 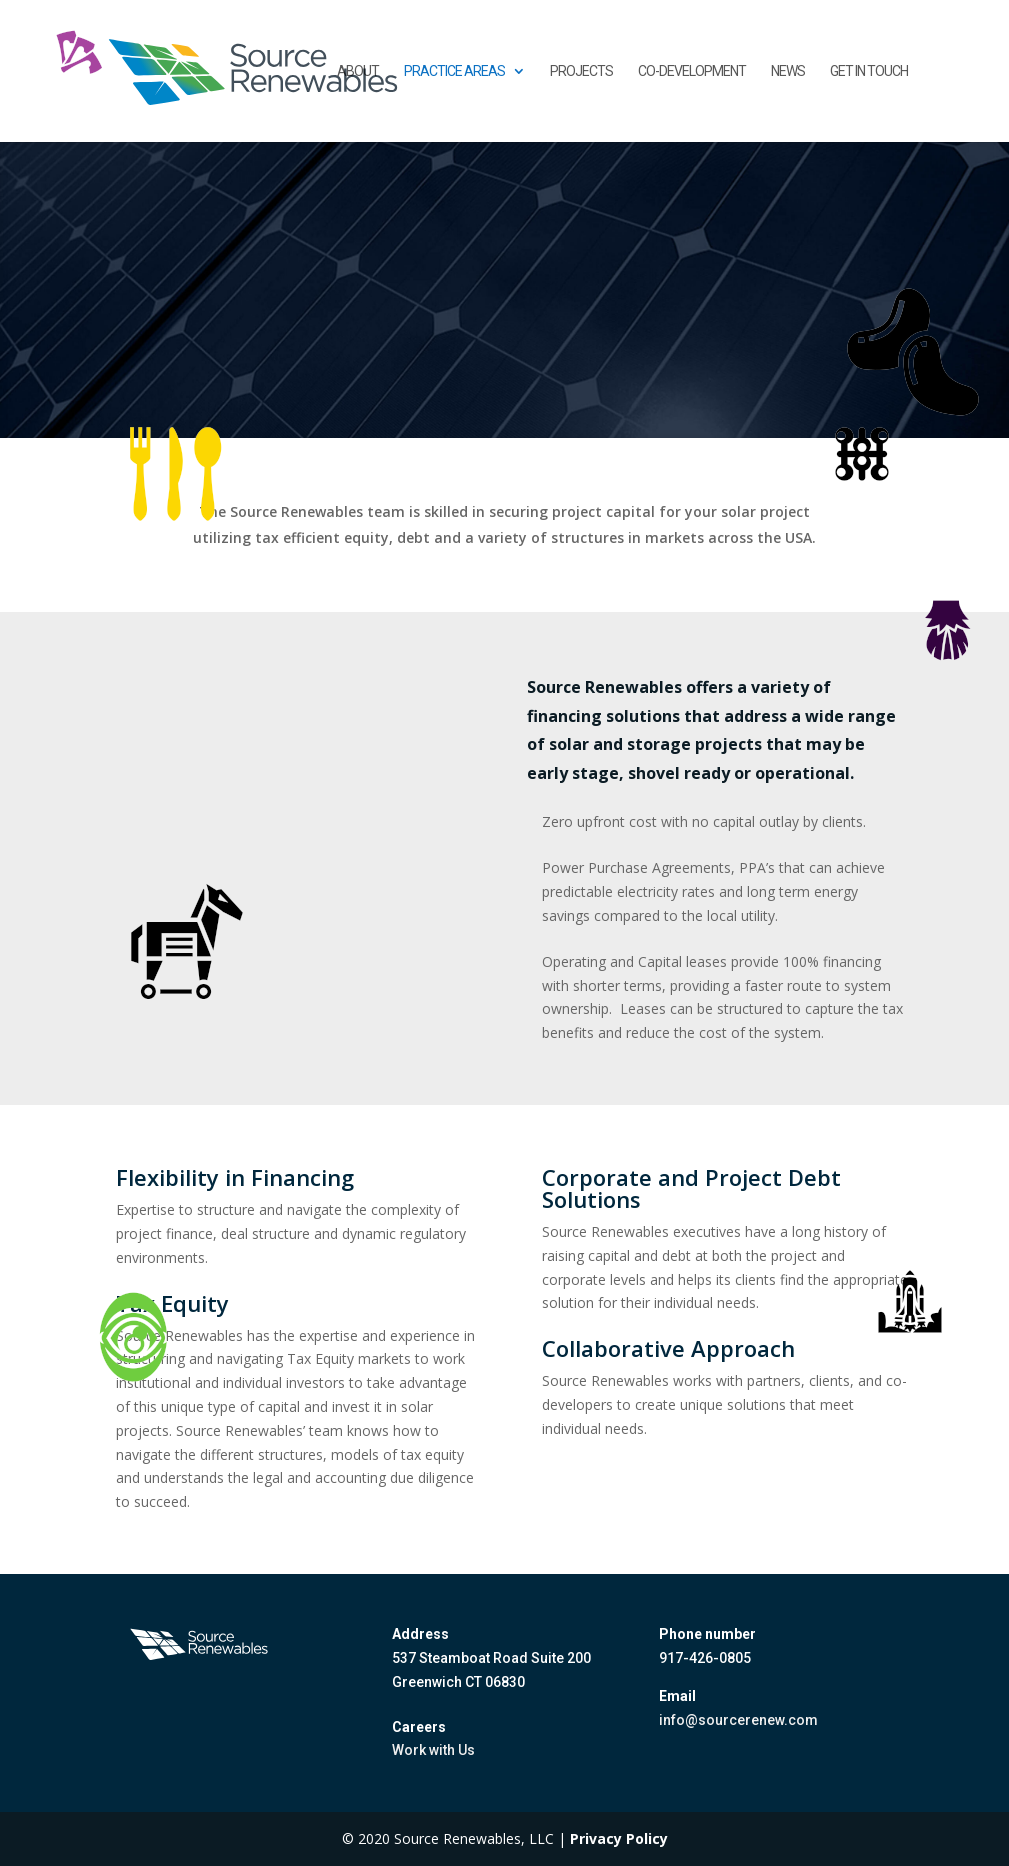 I want to click on select hatchet or axe weapon type, so click(x=79, y=52).